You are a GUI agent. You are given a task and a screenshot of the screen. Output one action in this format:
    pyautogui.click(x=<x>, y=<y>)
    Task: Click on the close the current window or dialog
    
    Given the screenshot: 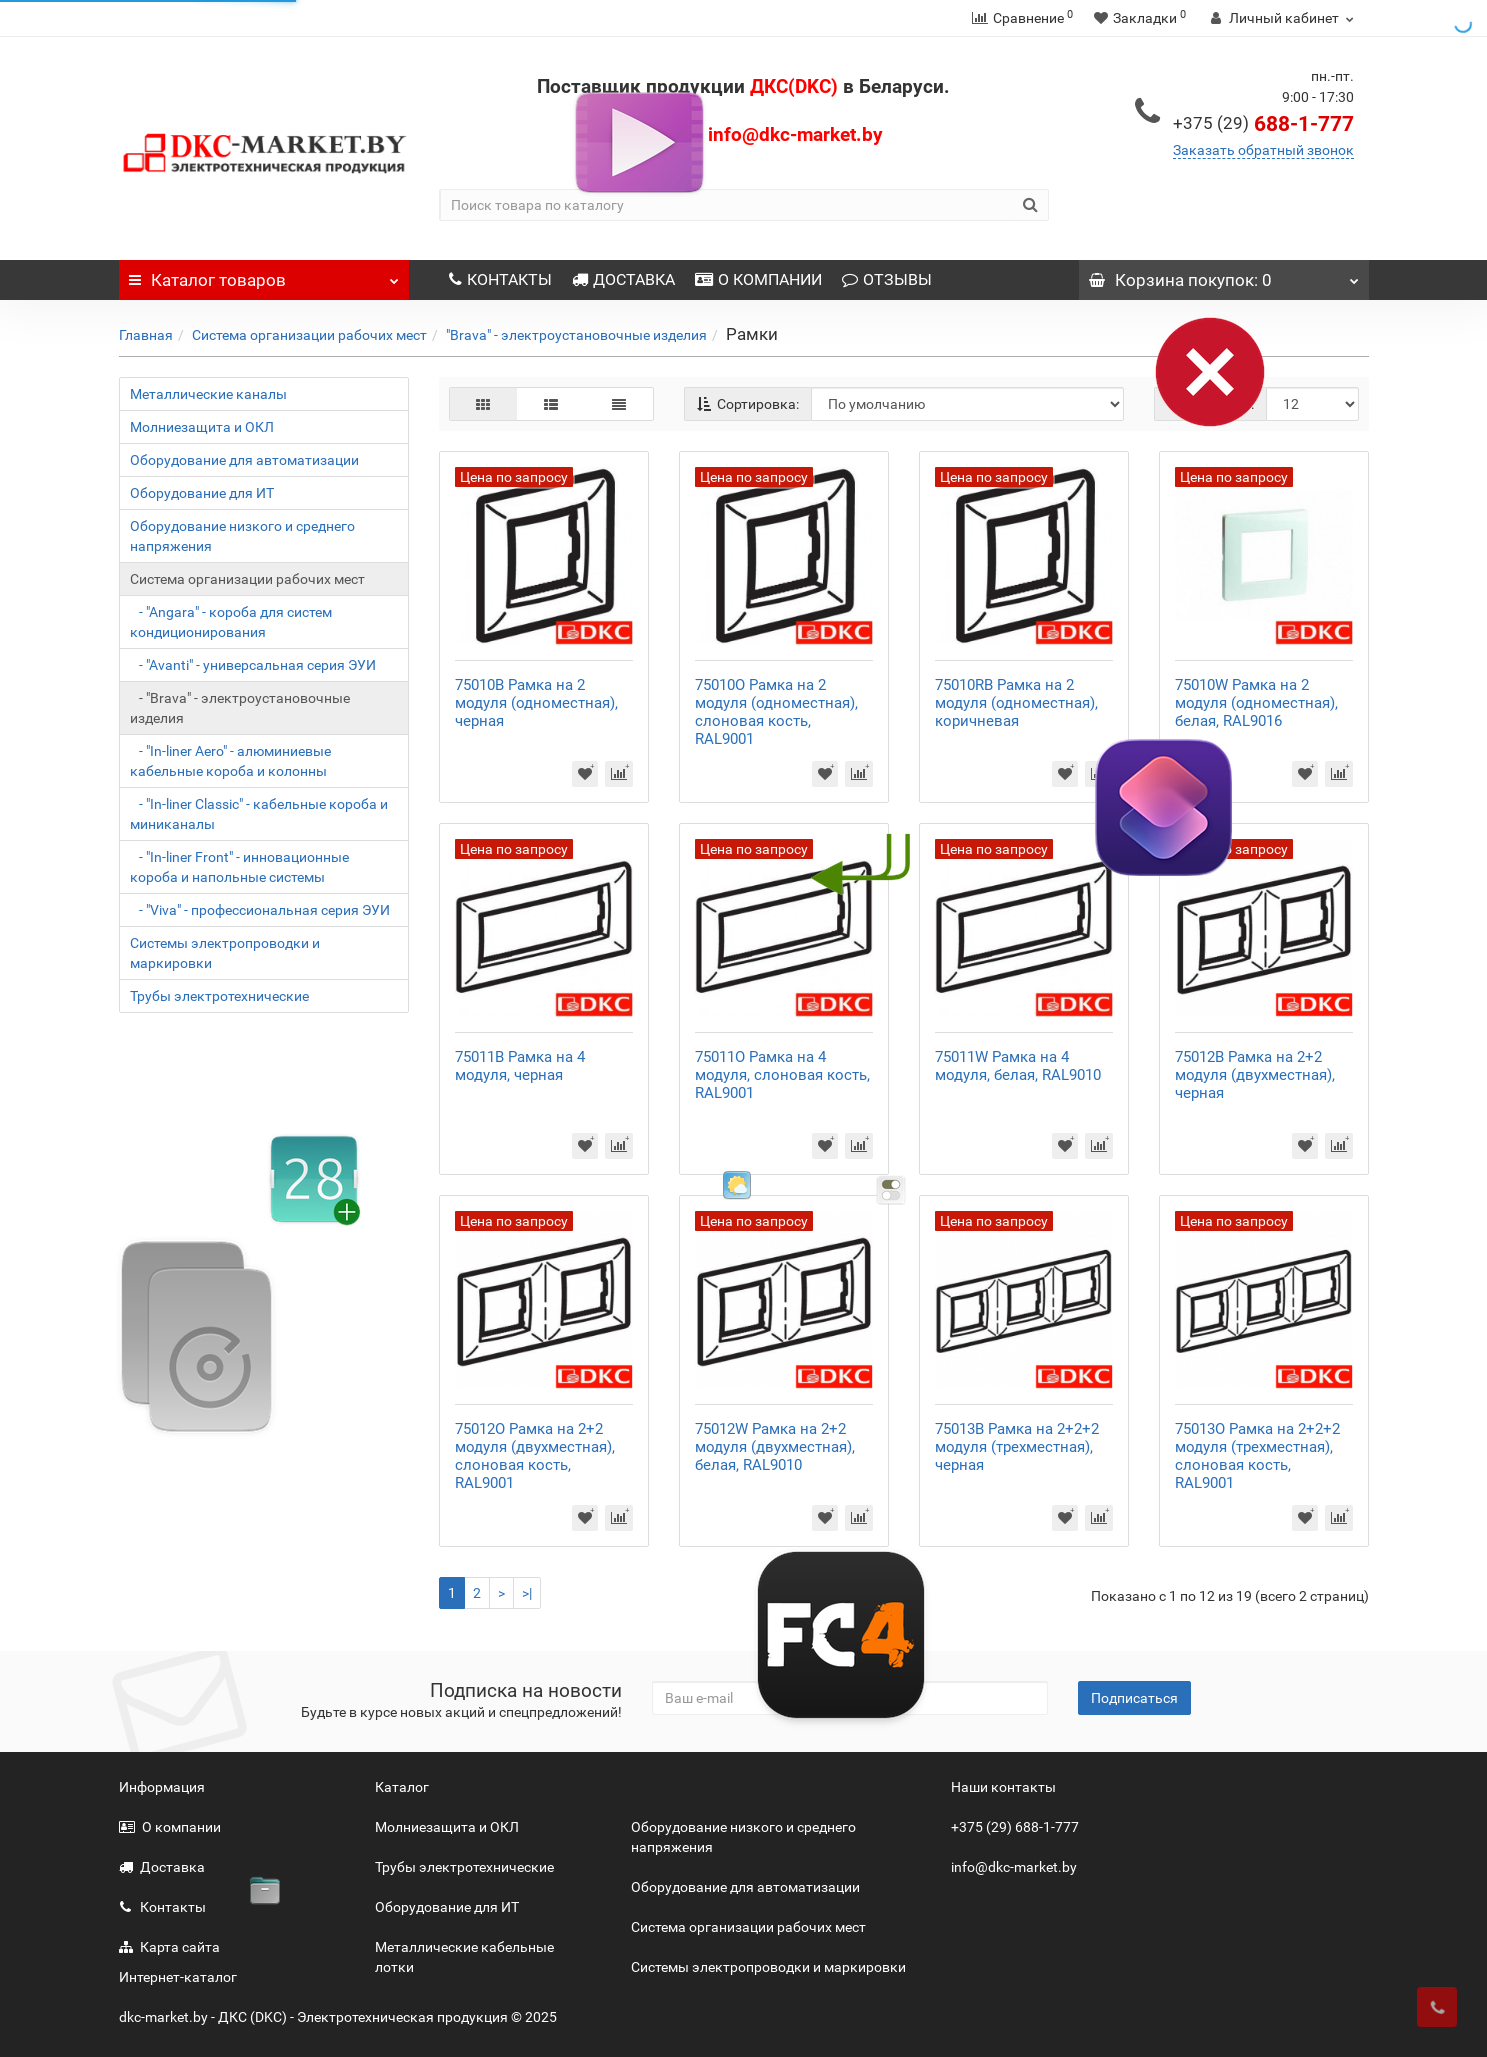 What is the action you would take?
    pyautogui.click(x=1210, y=372)
    